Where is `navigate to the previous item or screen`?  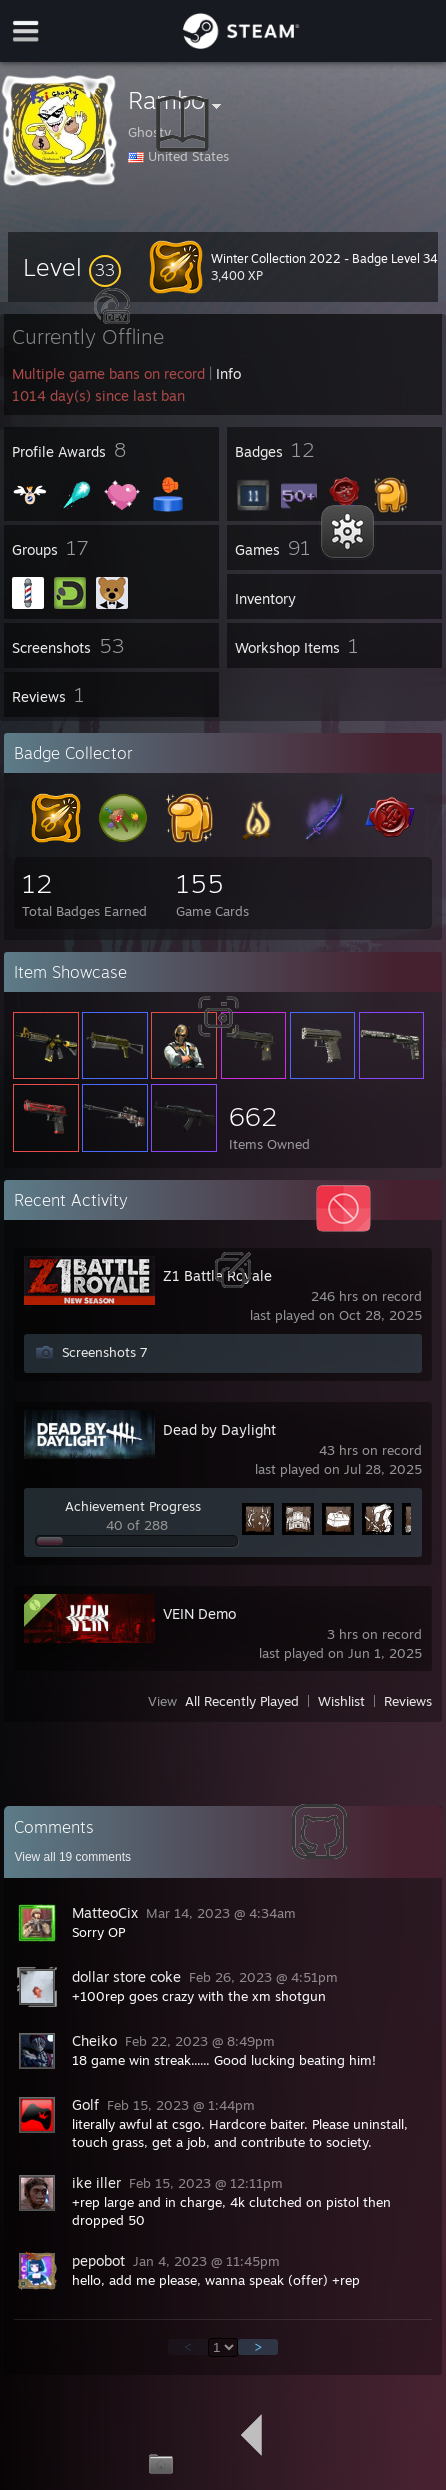 navigate to the previous item or screen is located at coordinates (253, 2435).